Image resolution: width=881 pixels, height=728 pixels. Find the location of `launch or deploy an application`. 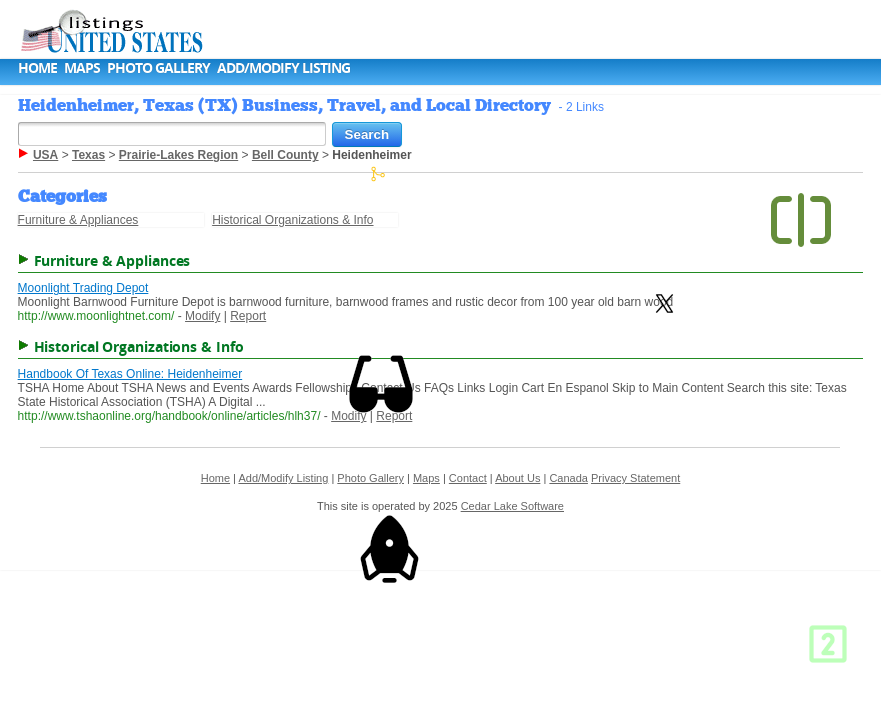

launch or deploy an application is located at coordinates (389, 551).